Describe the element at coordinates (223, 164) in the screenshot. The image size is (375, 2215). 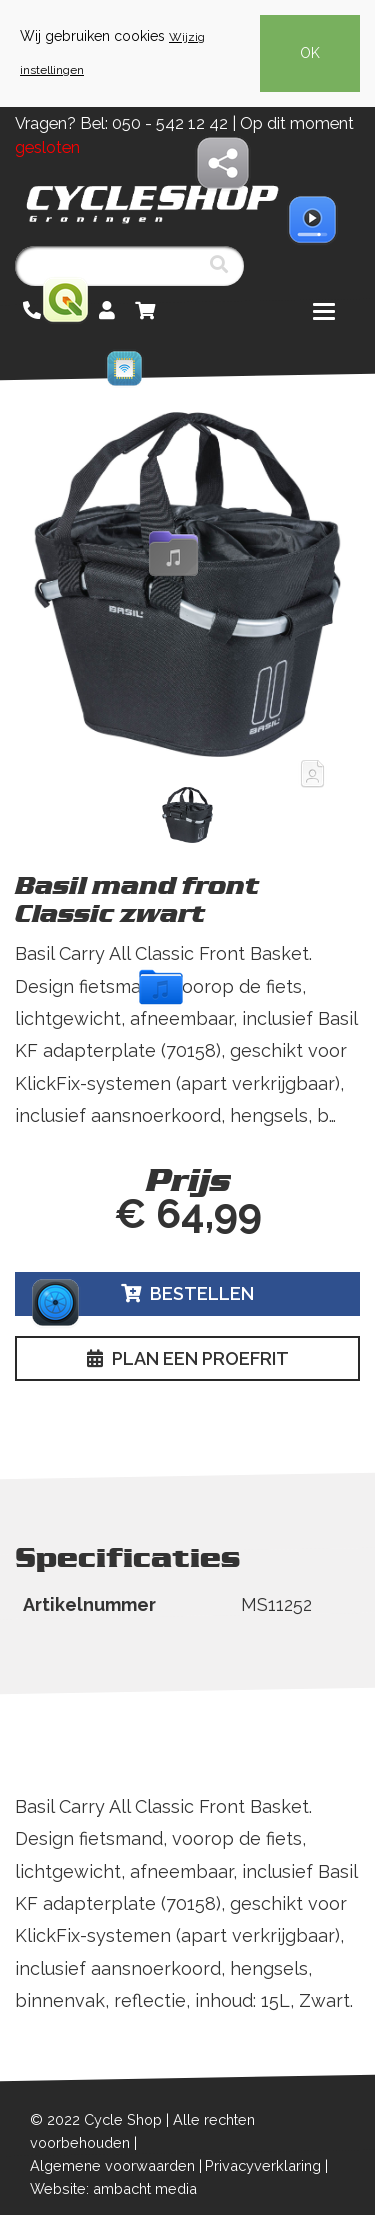
I see `access sharing and network preferences` at that location.